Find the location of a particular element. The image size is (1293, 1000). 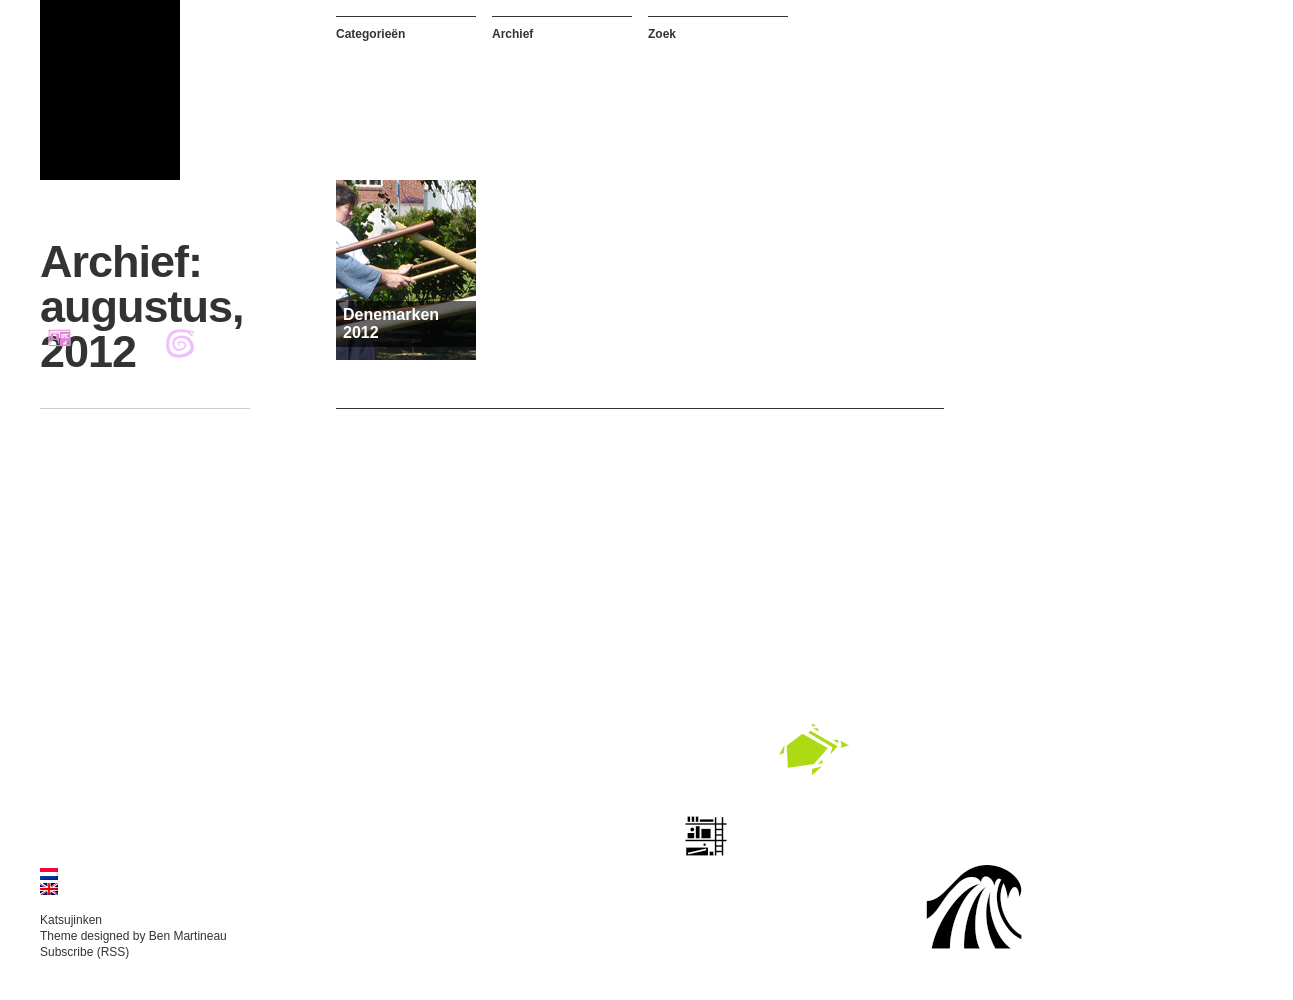

view your profile or identification details is located at coordinates (59, 337).